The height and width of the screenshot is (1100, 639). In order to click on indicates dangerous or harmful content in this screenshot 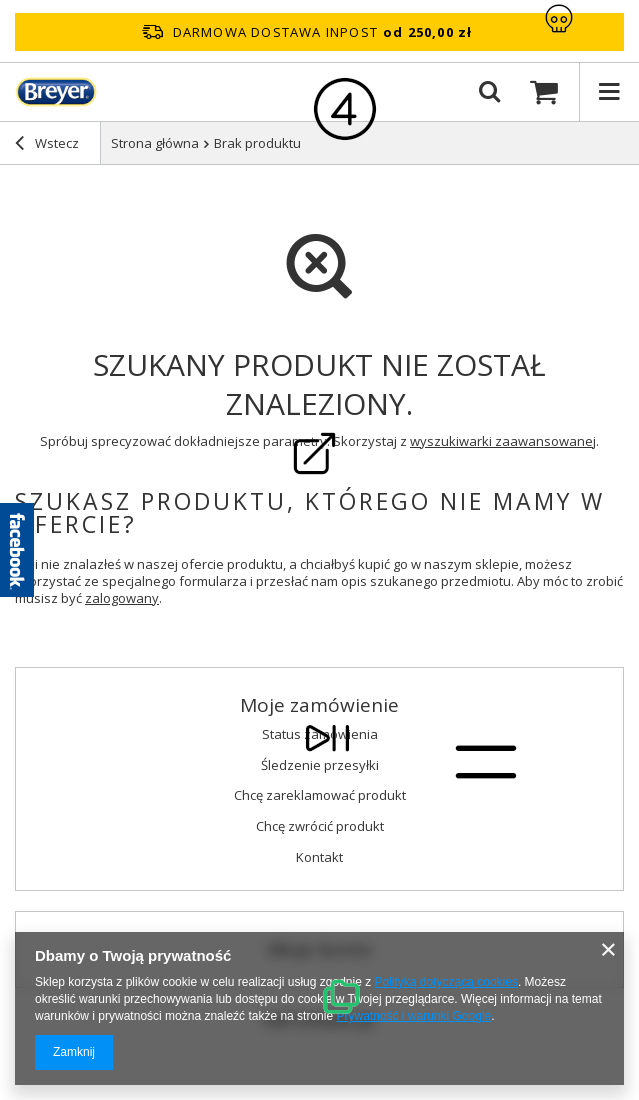, I will do `click(559, 19)`.